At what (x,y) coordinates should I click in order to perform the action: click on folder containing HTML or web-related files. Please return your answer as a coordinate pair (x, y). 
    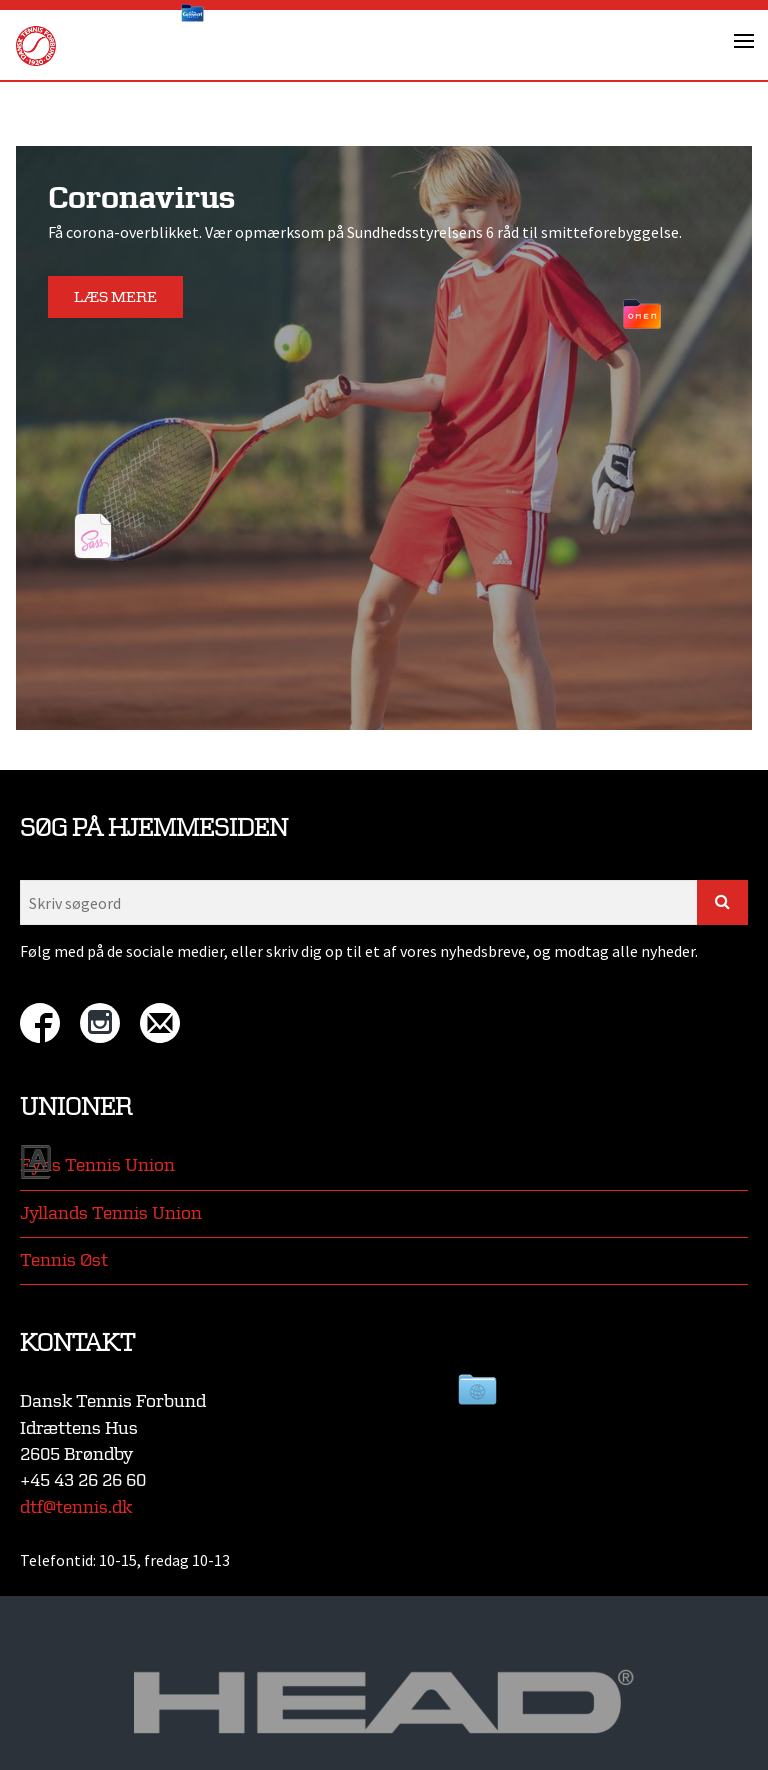
    Looking at the image, I should click on (477, 1389).